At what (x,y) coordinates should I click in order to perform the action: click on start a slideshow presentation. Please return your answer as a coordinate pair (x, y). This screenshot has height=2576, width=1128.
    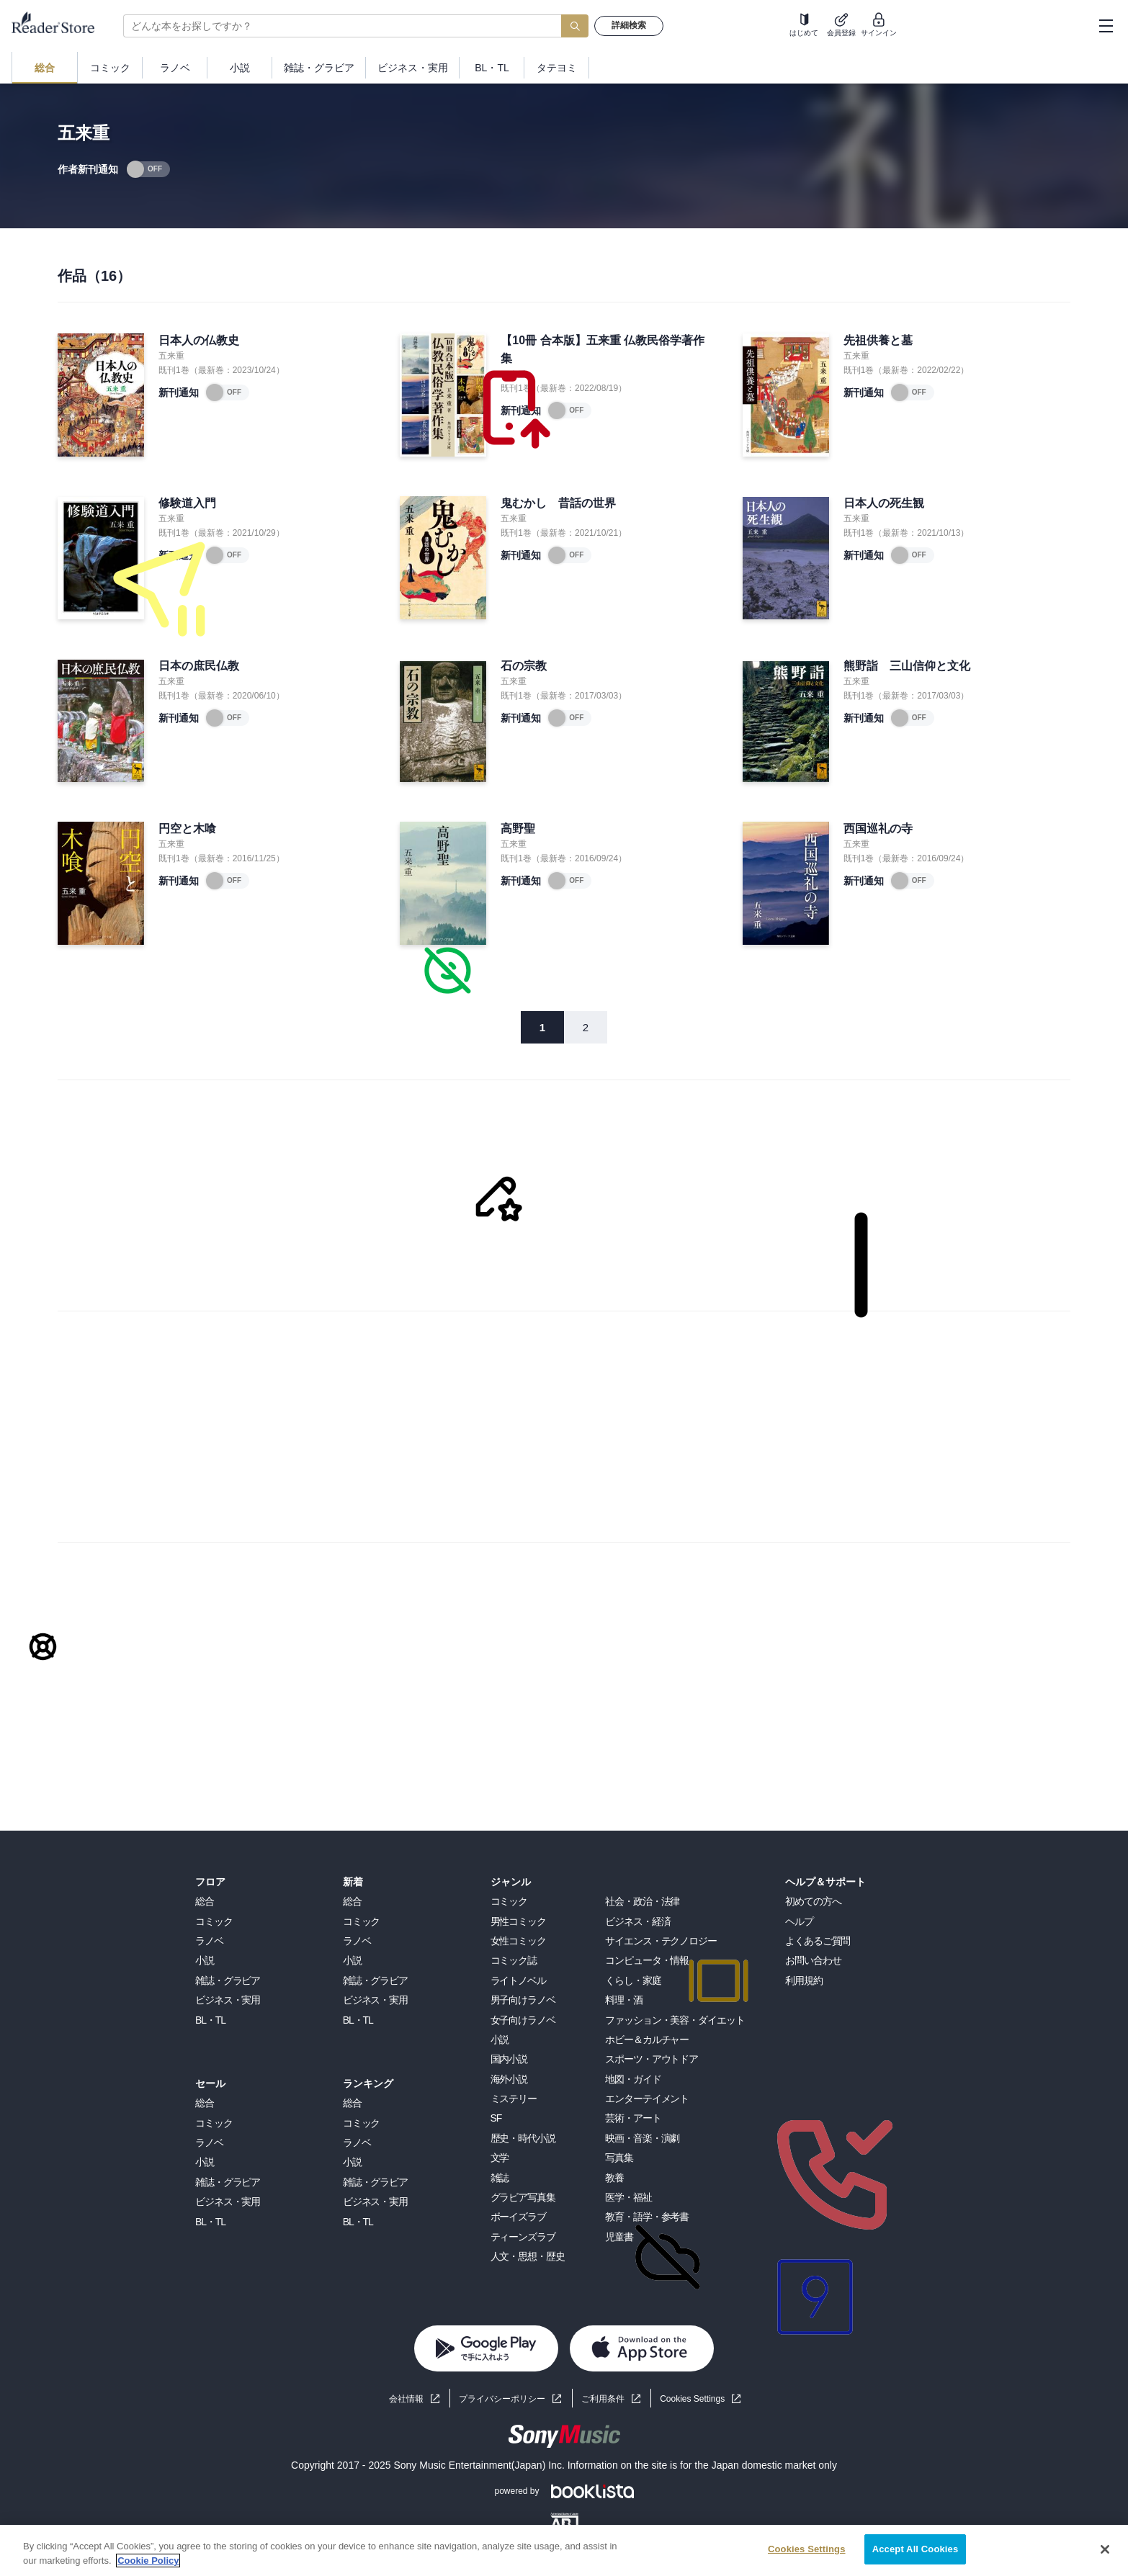
    Looking at the image, I should click on (718, 1980).